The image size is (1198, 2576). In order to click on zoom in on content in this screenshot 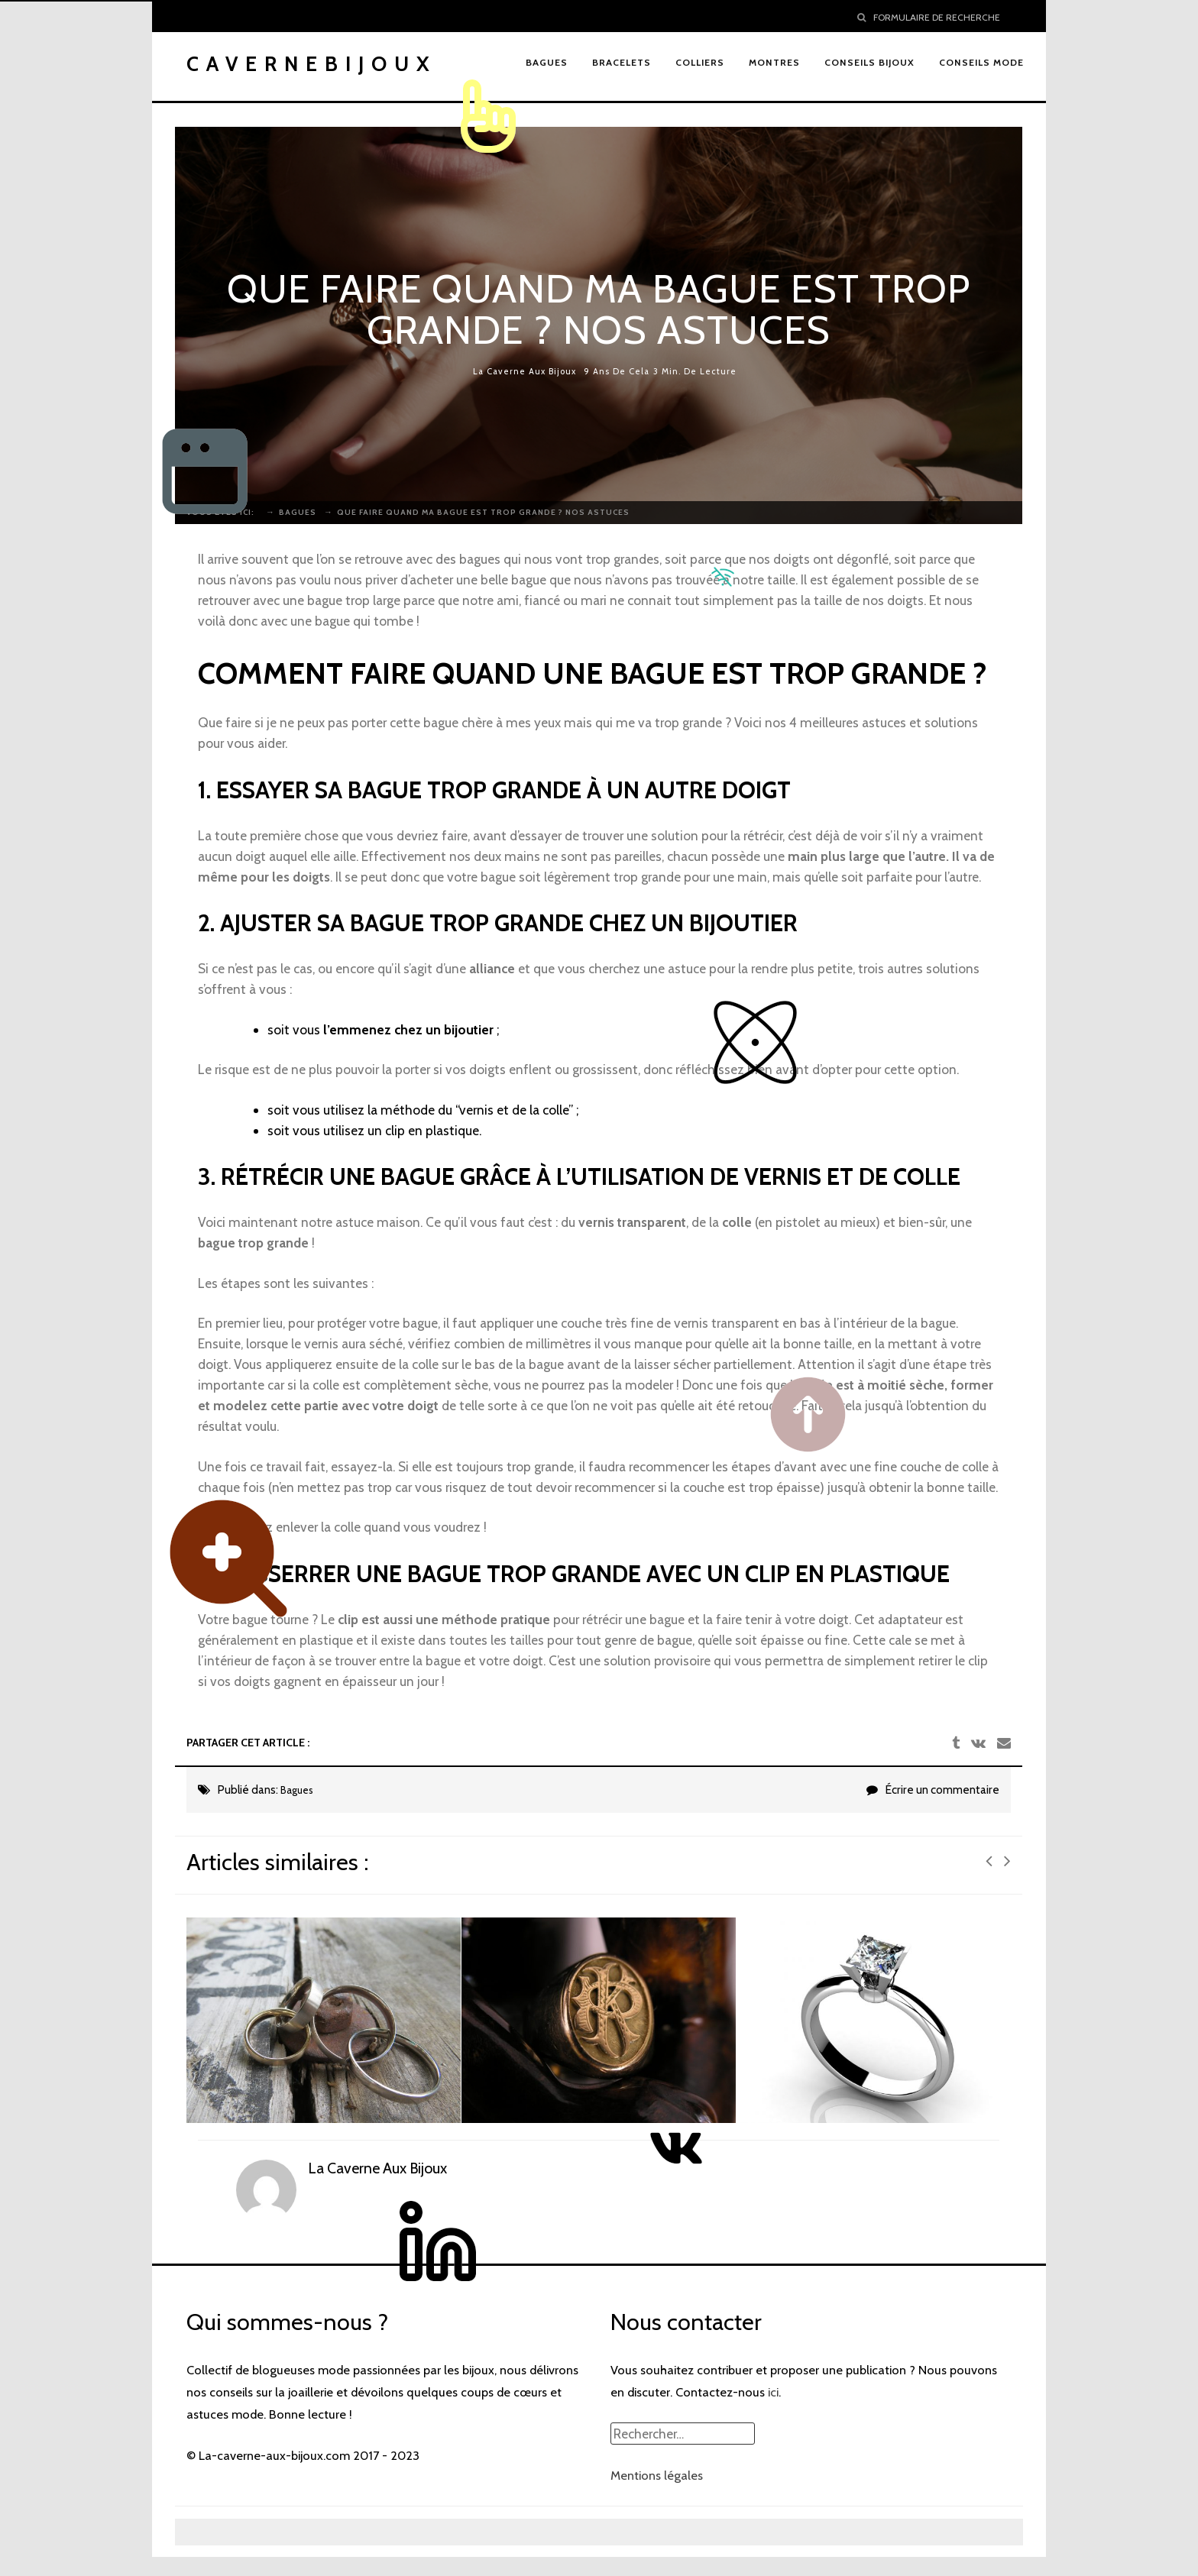, I will do `click(228, 1558)`.